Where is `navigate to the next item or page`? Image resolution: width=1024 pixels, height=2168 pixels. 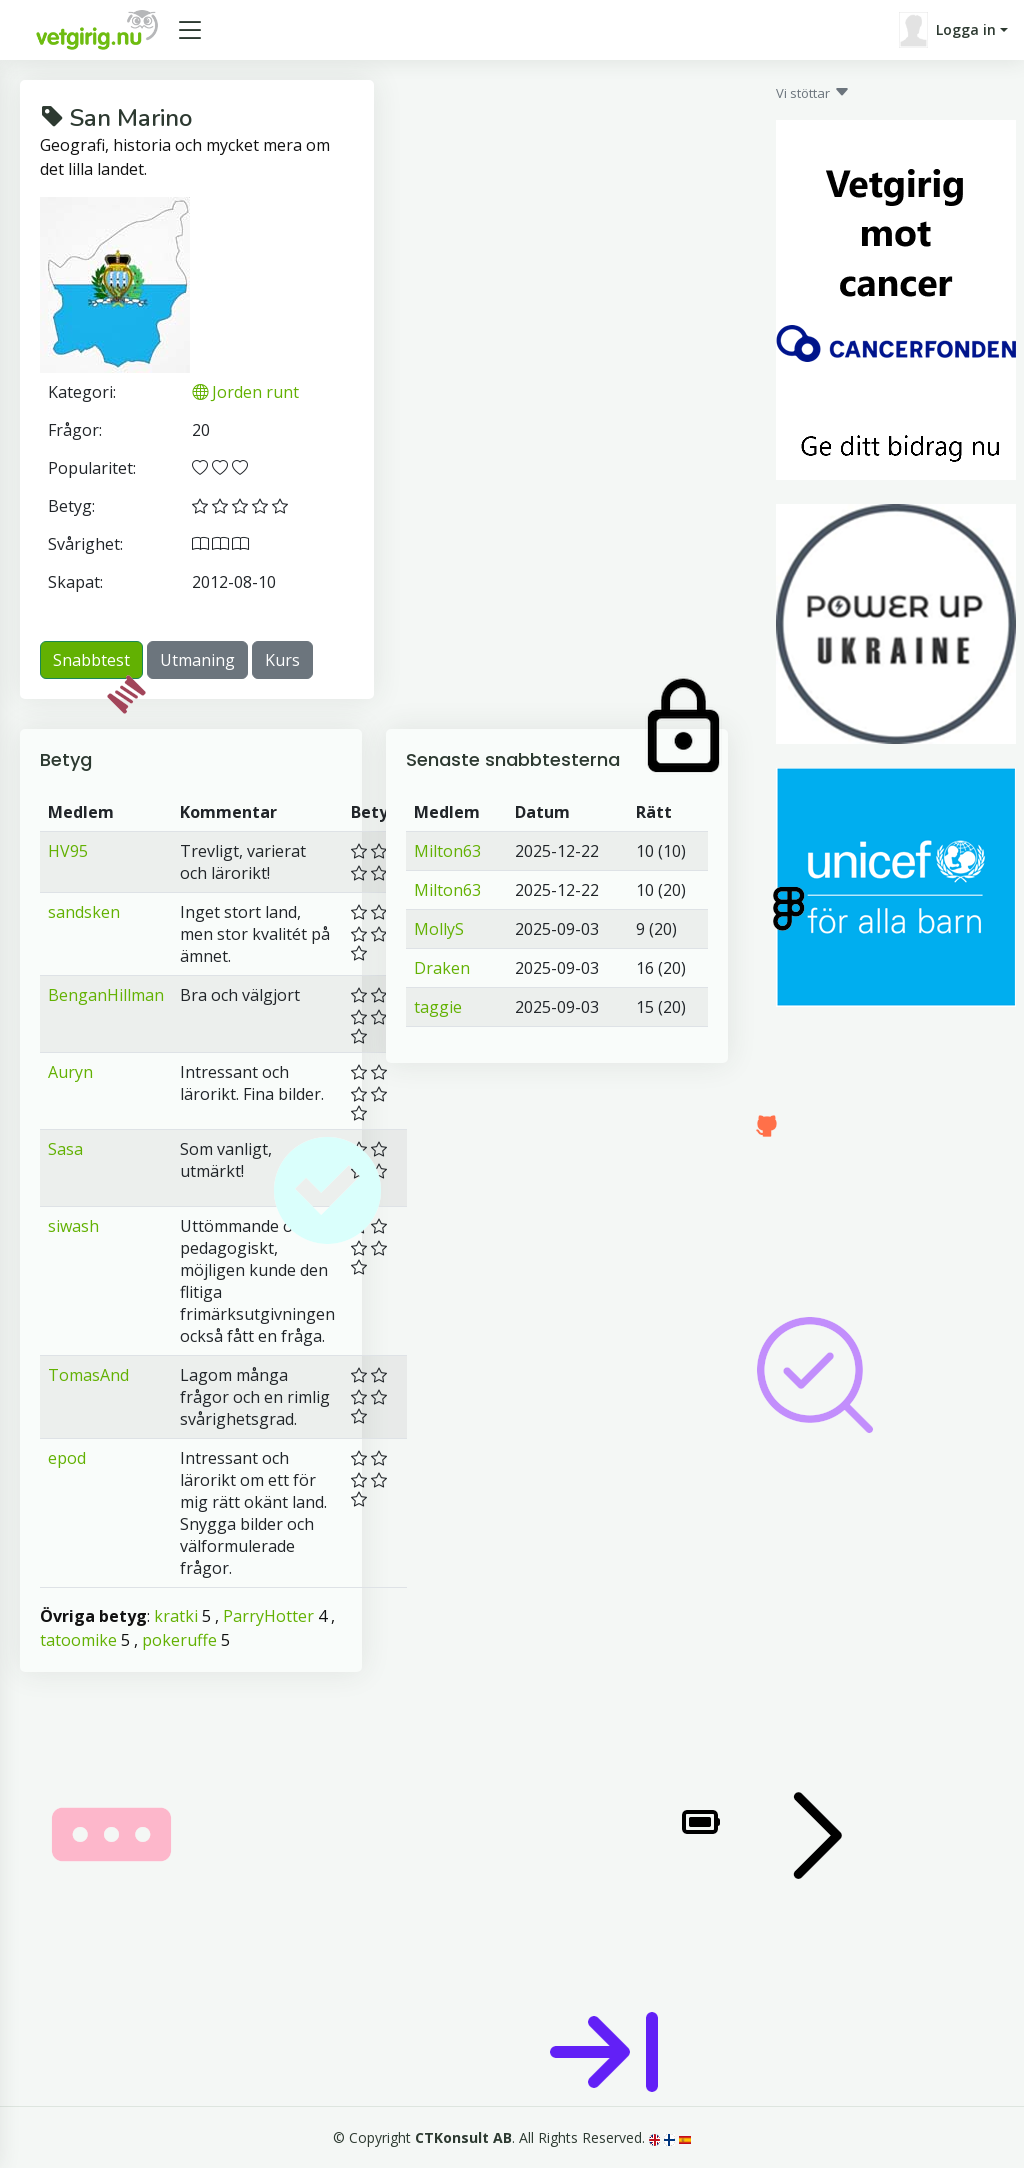
navigate to the next item or page is located at coordinates (815, 1835).